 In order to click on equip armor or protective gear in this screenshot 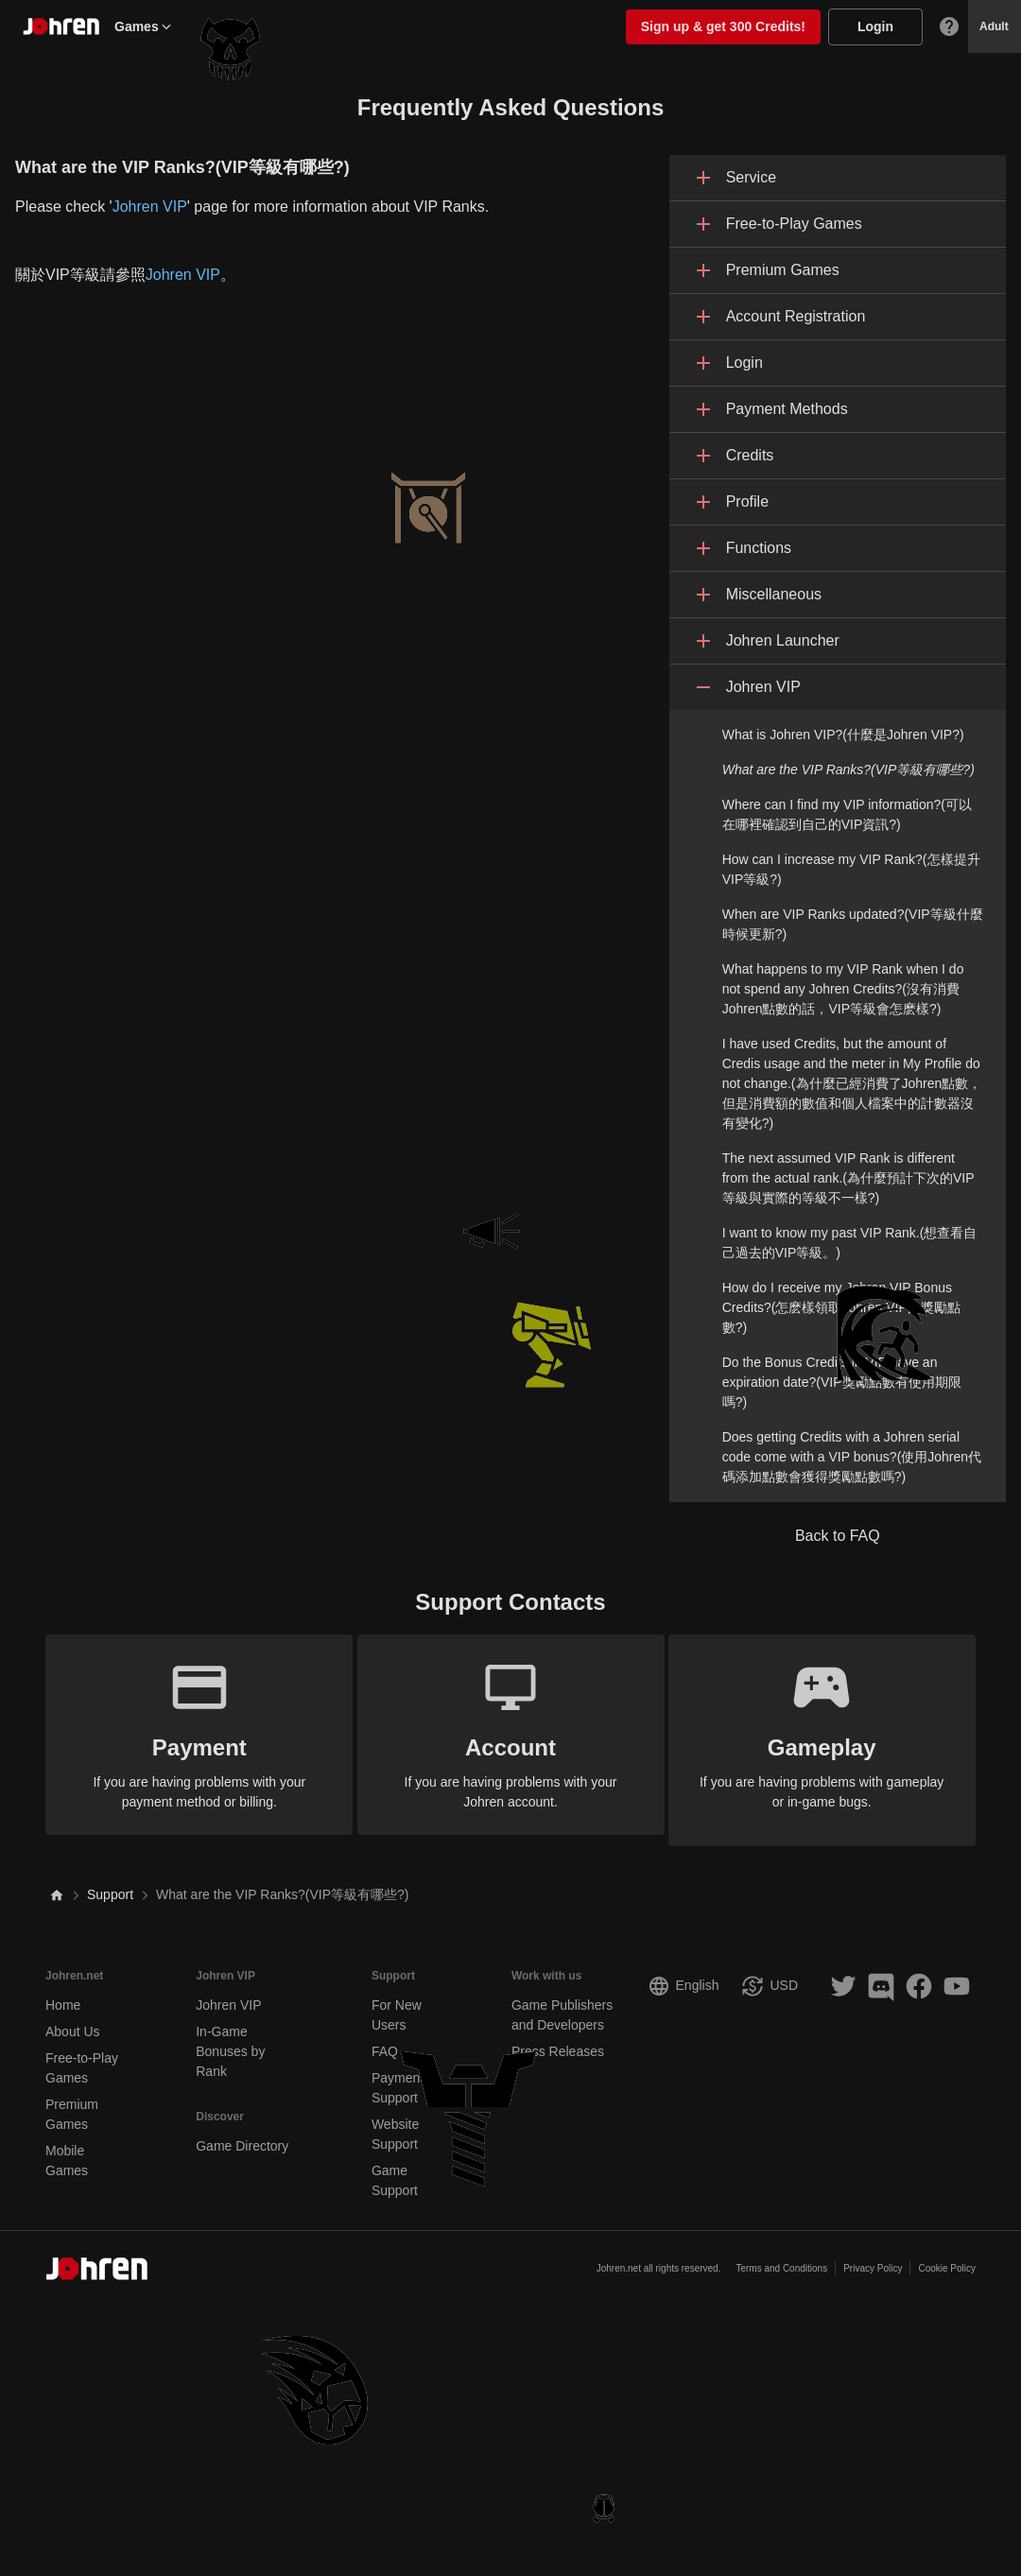, I will do `click(603, 2508)`.